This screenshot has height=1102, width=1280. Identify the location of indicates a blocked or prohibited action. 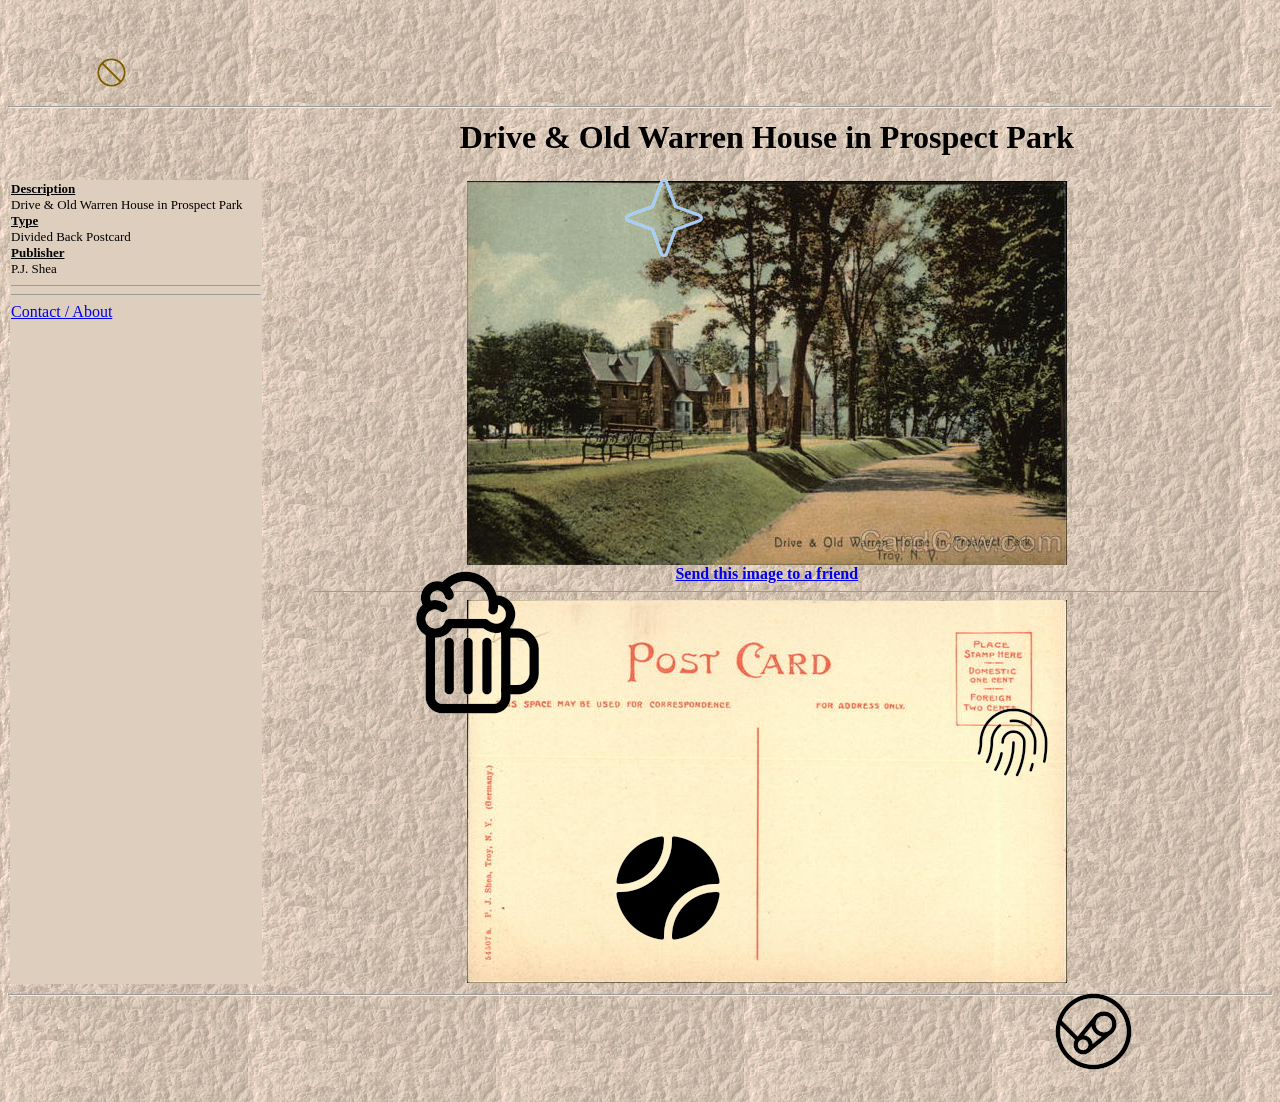
(111, 72).